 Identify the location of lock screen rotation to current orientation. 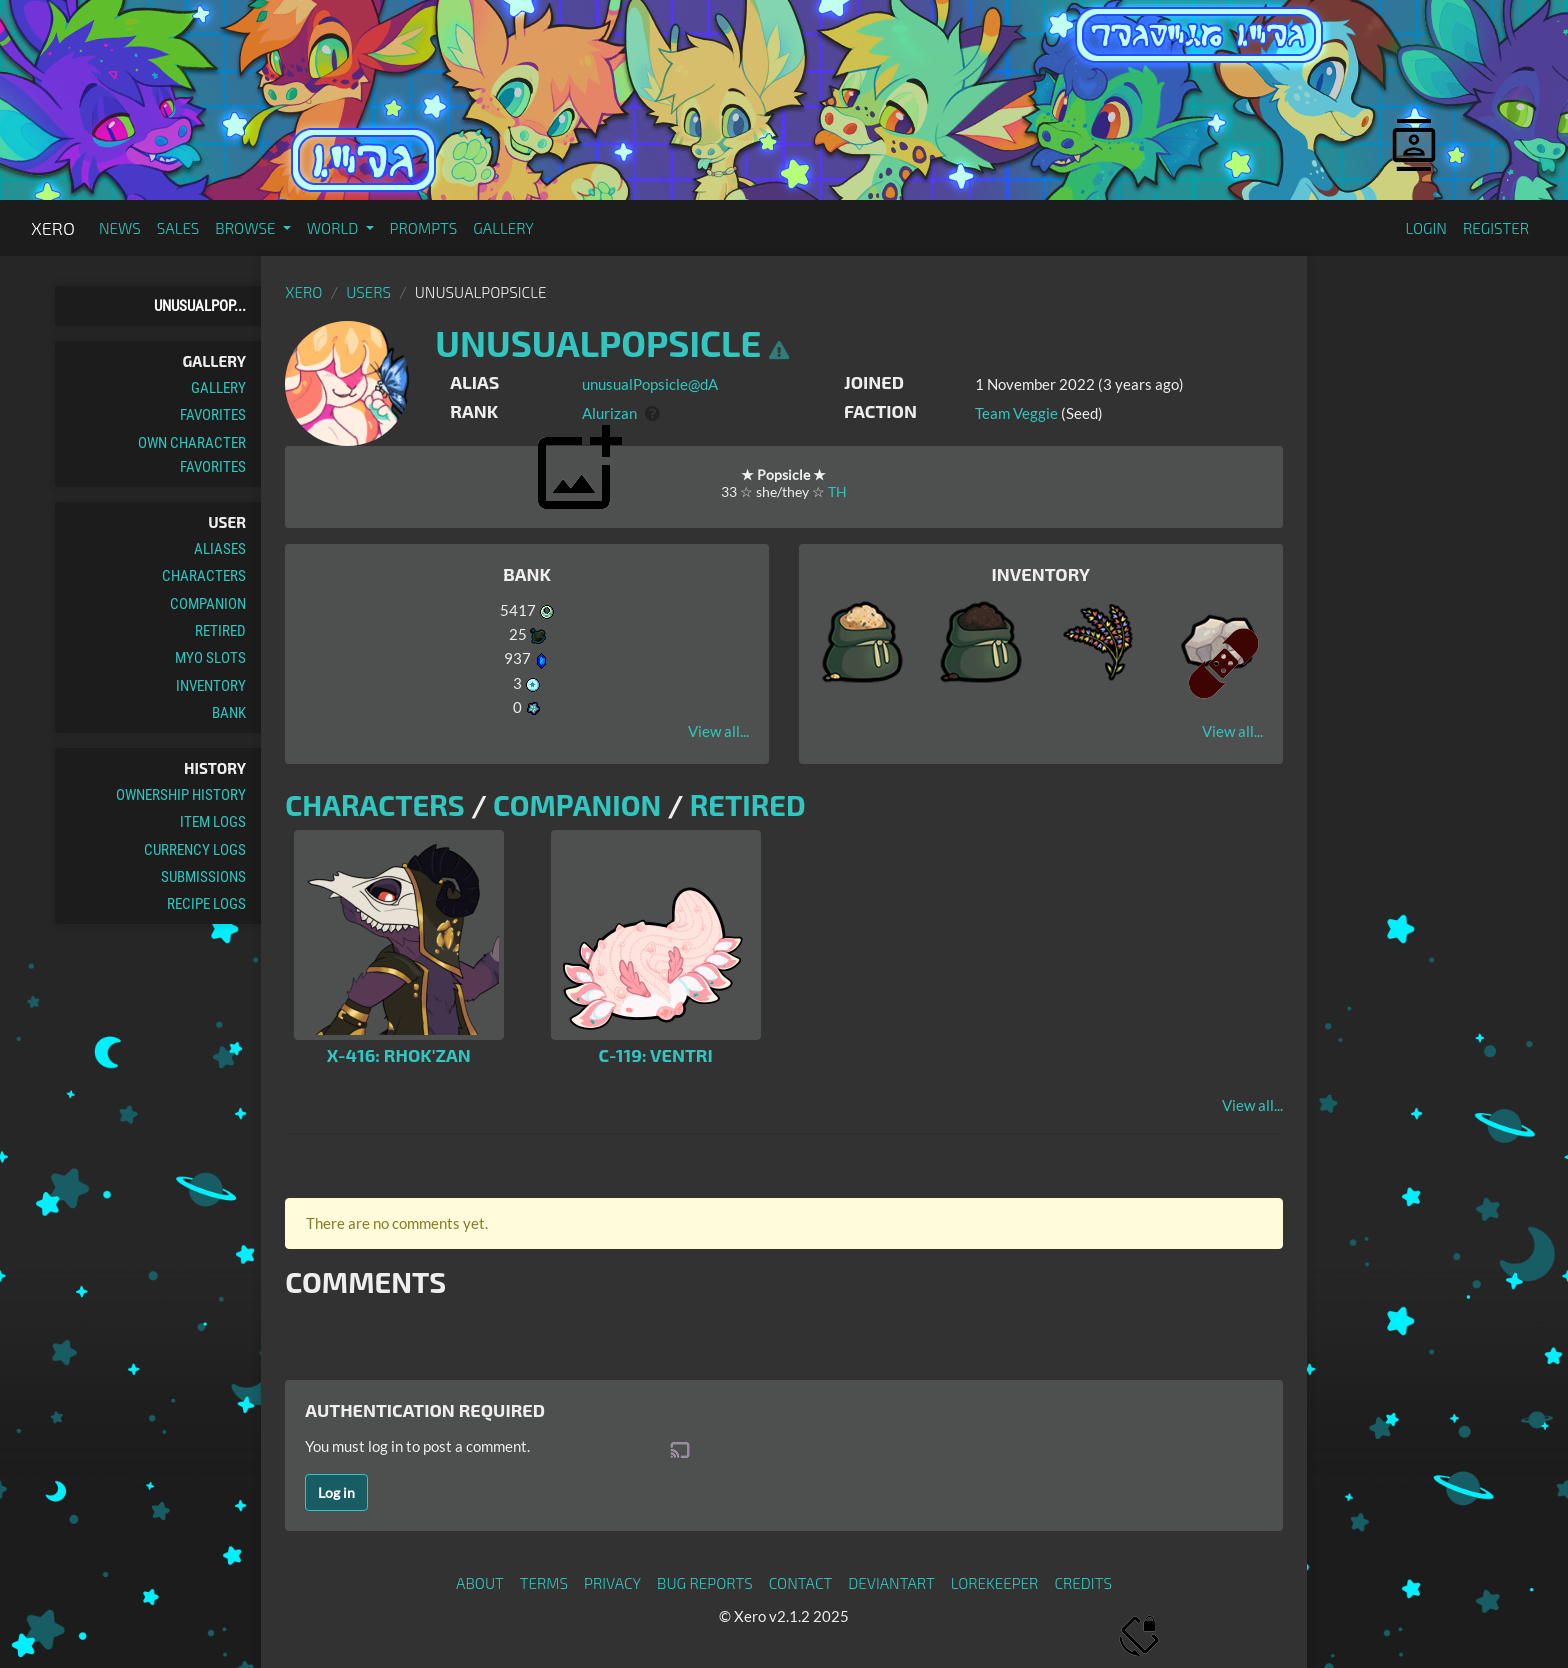
(1140, 1635).